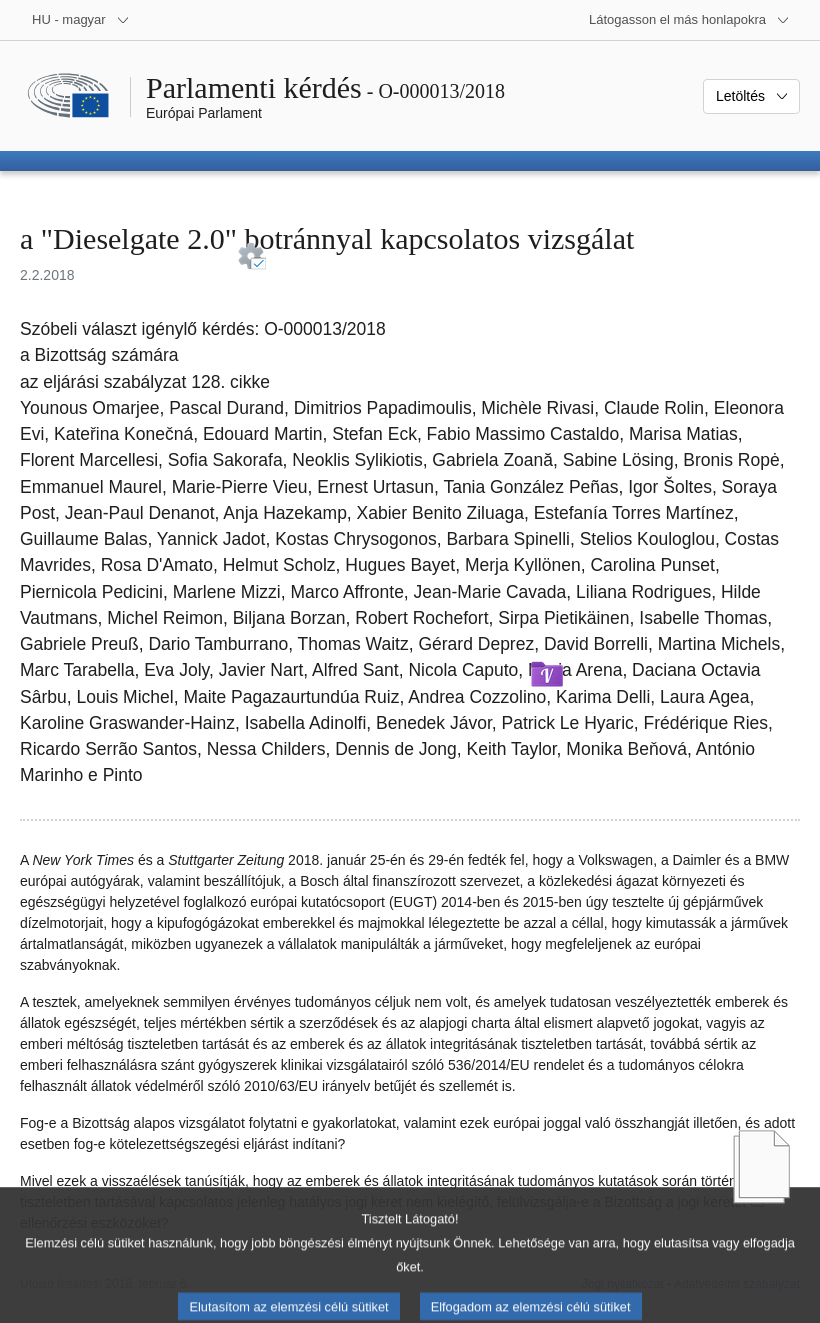 The image size is (820, 1323). I want to click on copy file to clipboard, so click(762, 1167).